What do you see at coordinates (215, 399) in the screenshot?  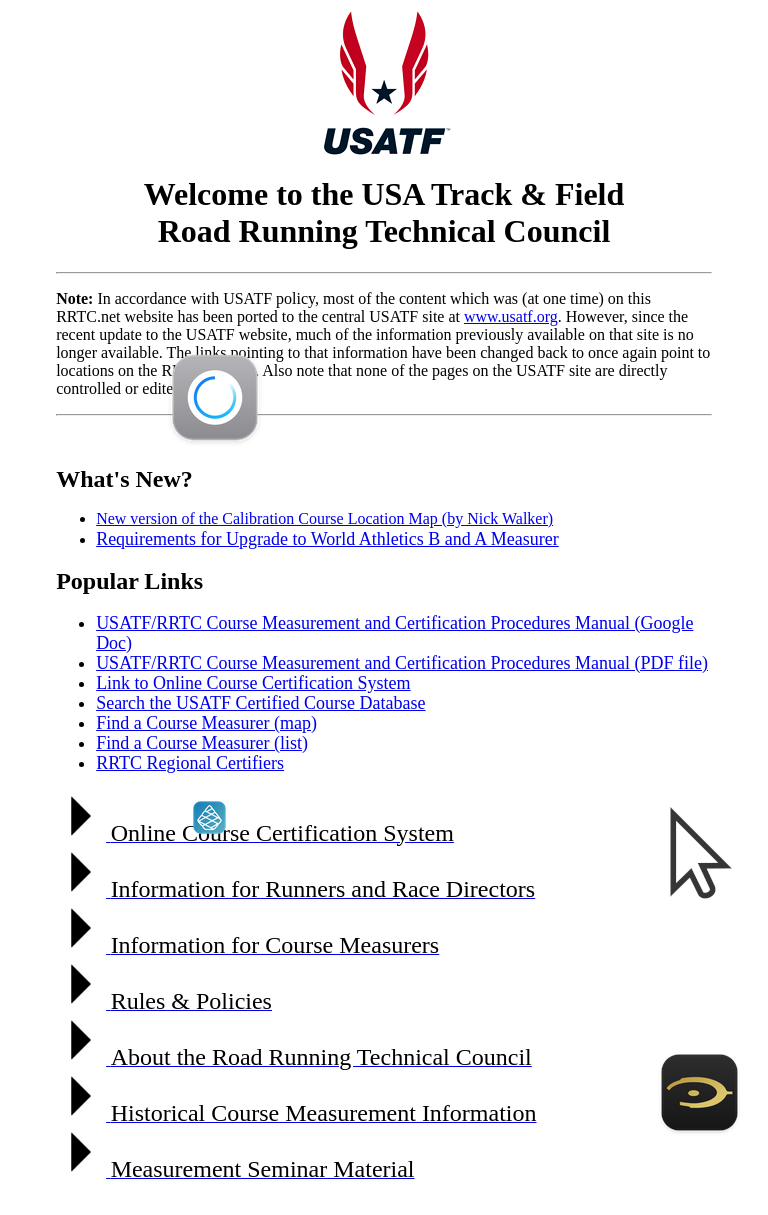 I see `configure app launch animation preferences` at bounding box center [215, 399].